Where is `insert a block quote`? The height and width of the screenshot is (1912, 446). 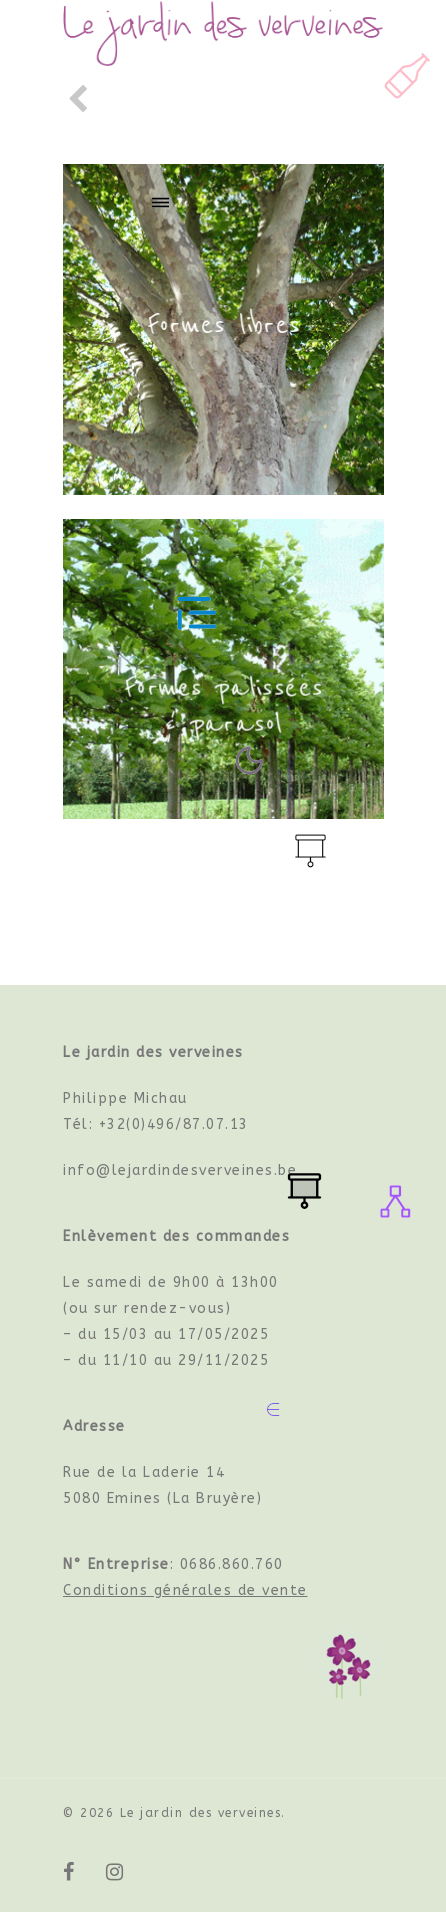
insert a block quote is located at coordinates (197, 612).